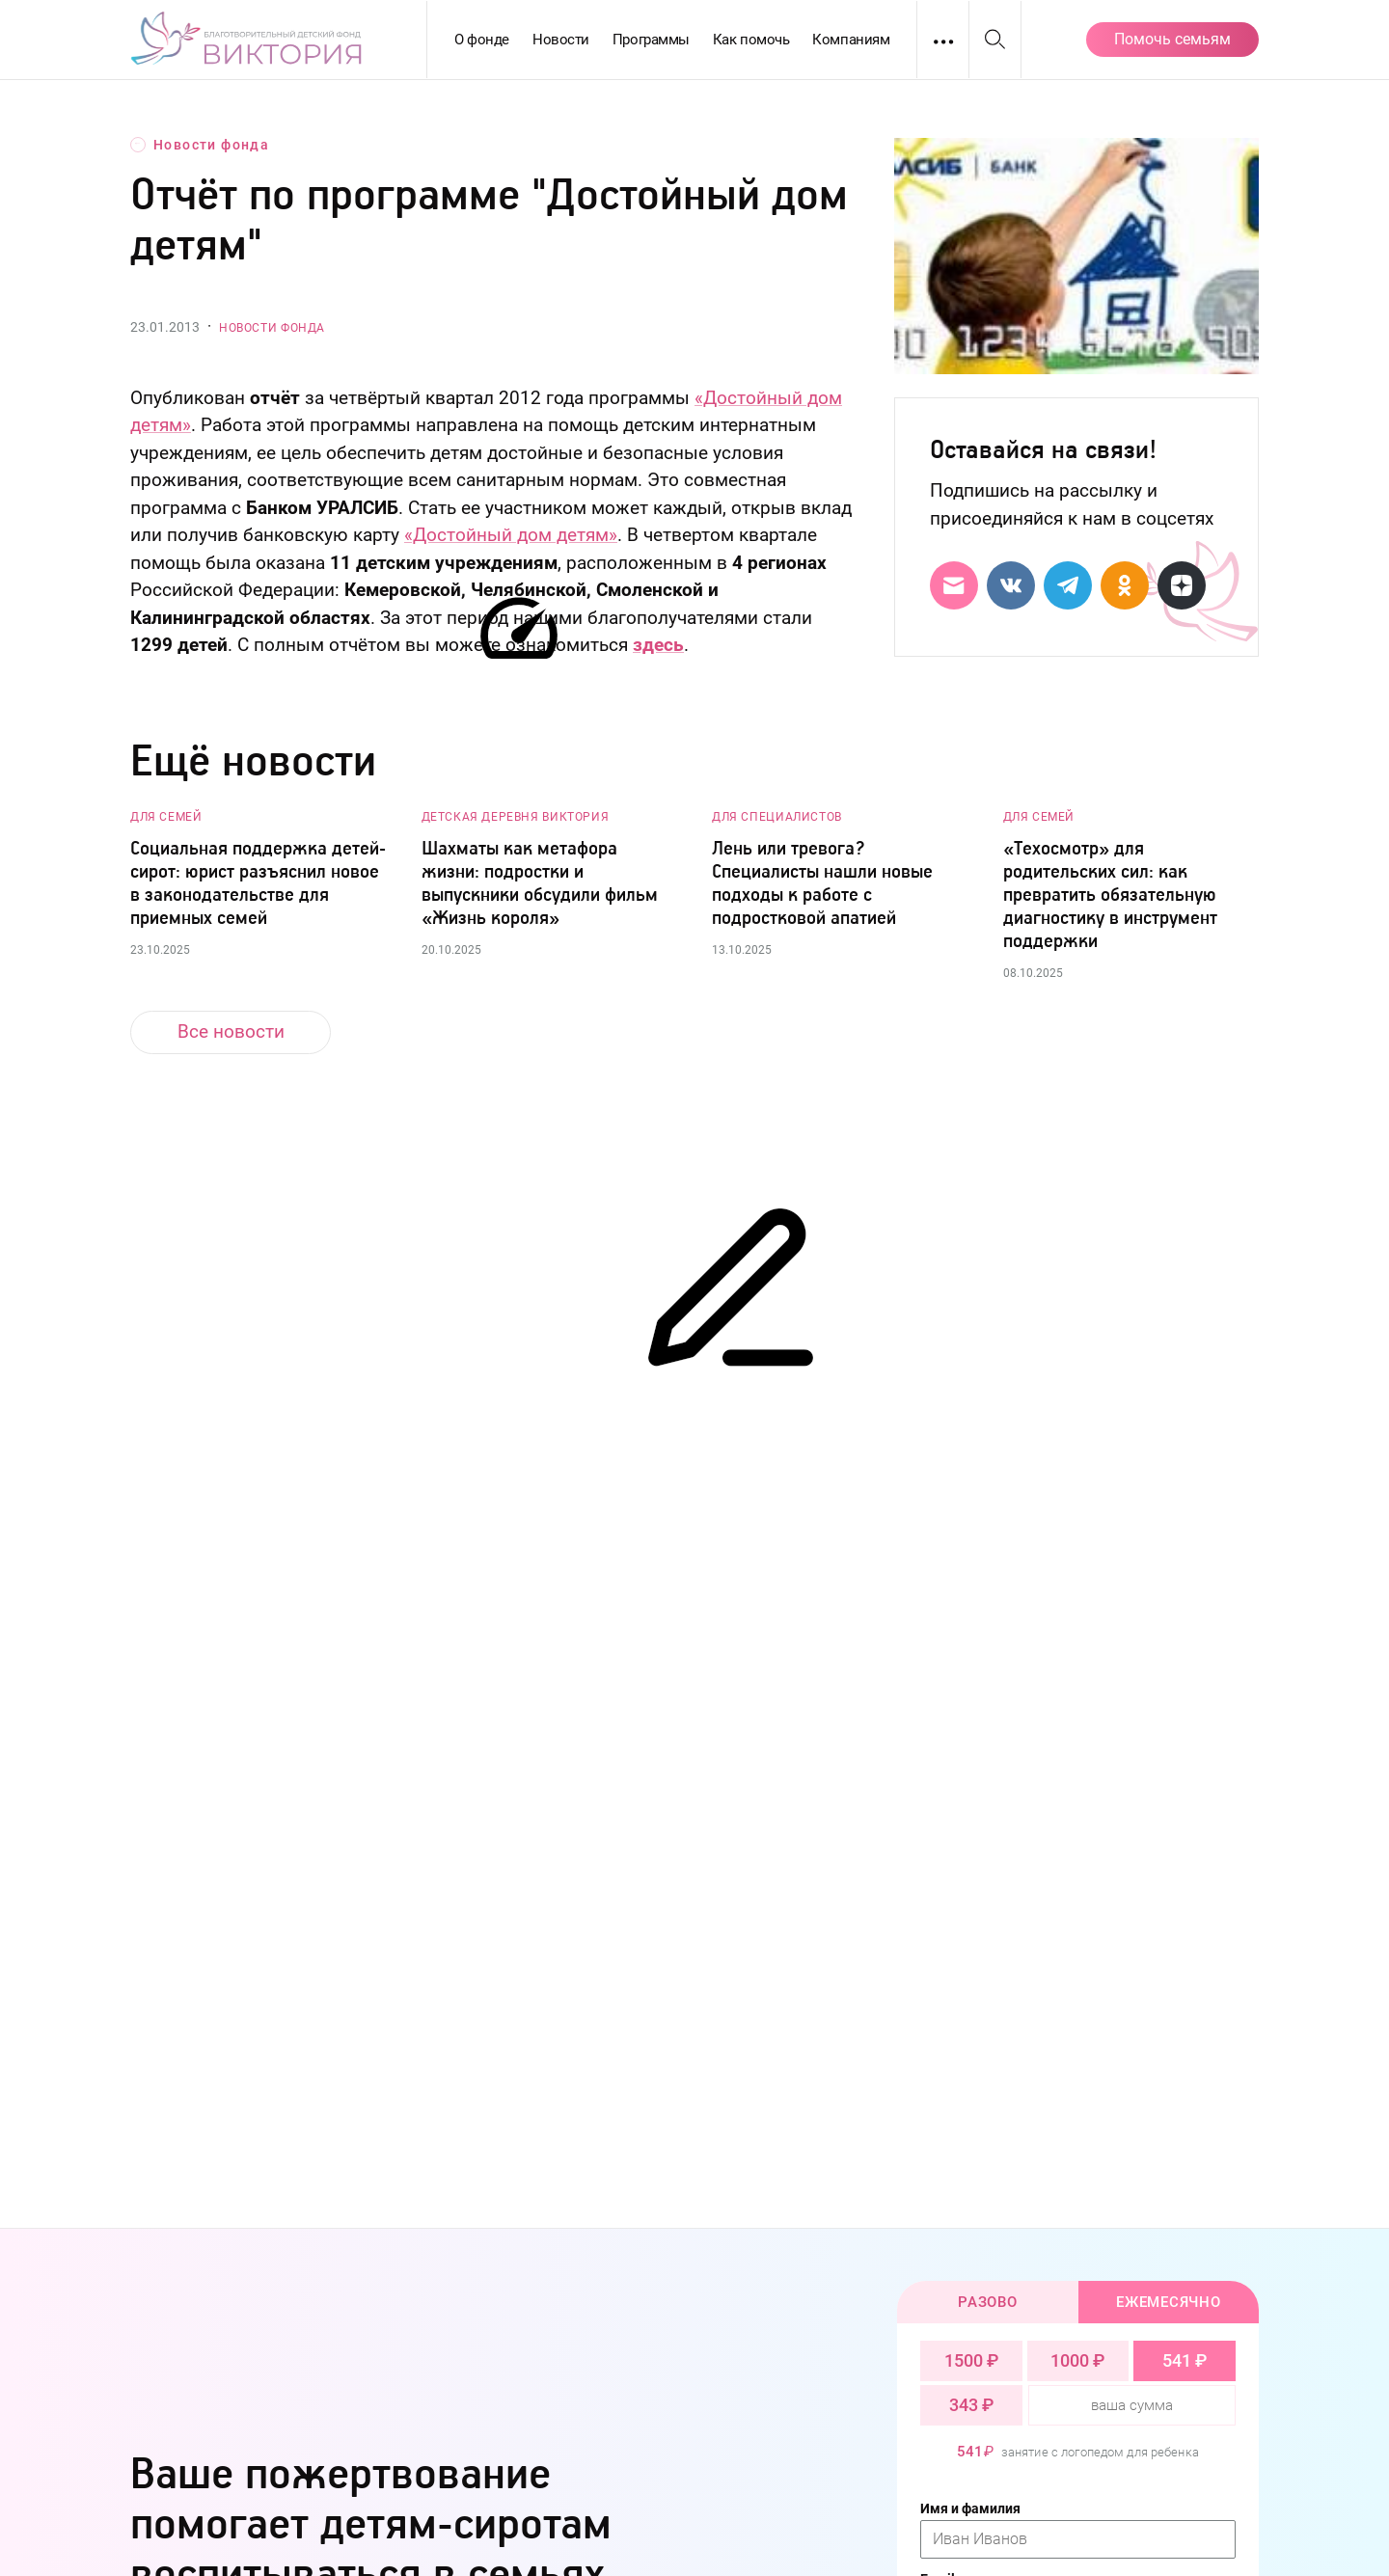  Describe the element at coordinates (519, 628) in the screenshot. I see `adjust playback speed` at that location.